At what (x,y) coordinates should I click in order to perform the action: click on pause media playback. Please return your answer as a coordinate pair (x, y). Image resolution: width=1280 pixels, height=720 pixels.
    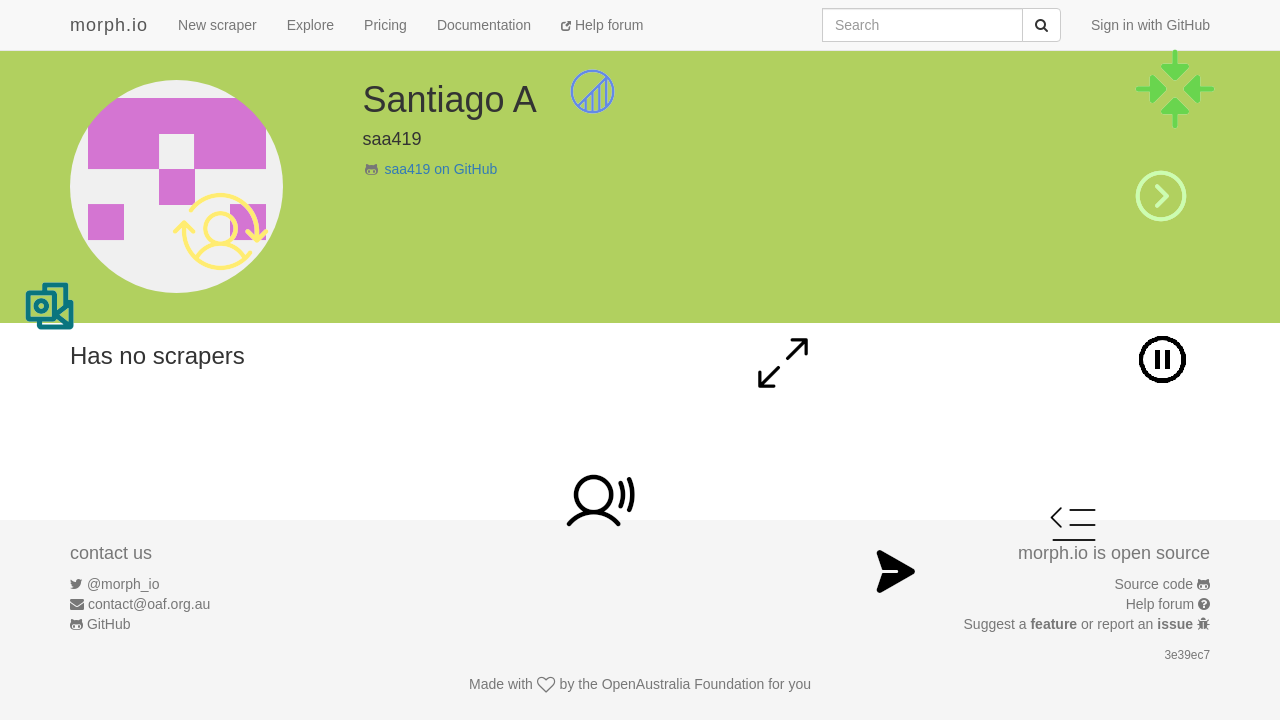
    Looking at the image, I should click on (1162, 359).